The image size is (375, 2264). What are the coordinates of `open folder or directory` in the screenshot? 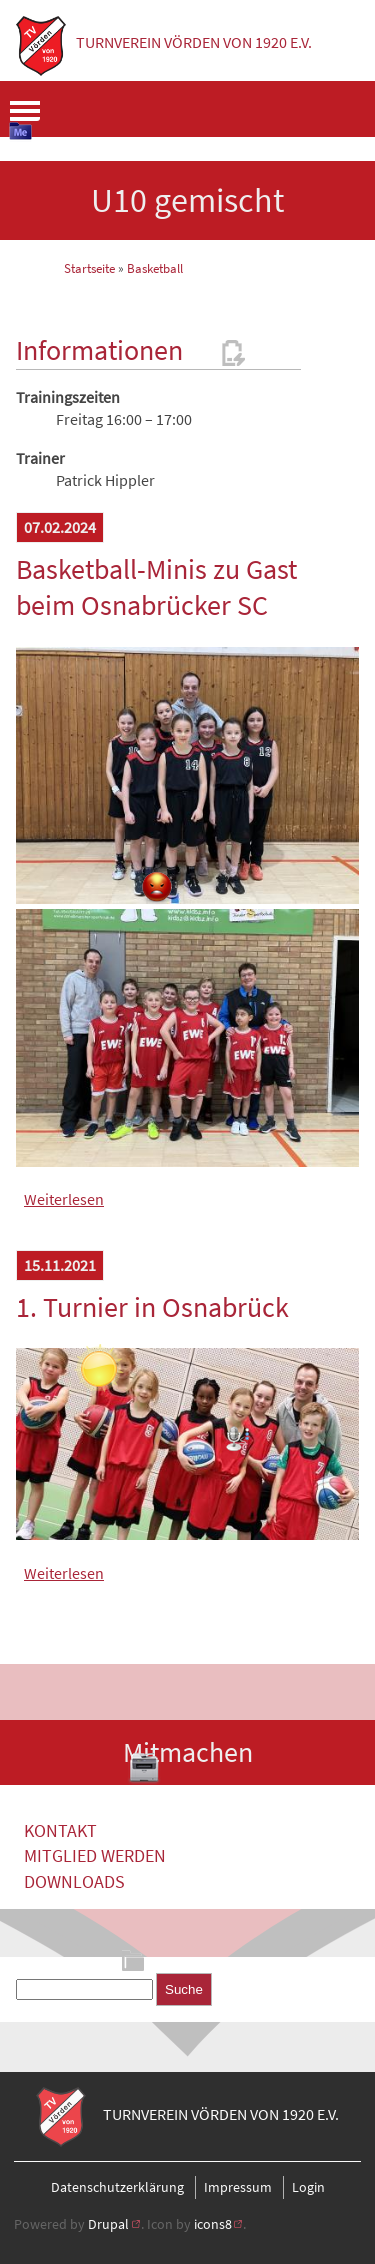 It's located at (133, 1960).